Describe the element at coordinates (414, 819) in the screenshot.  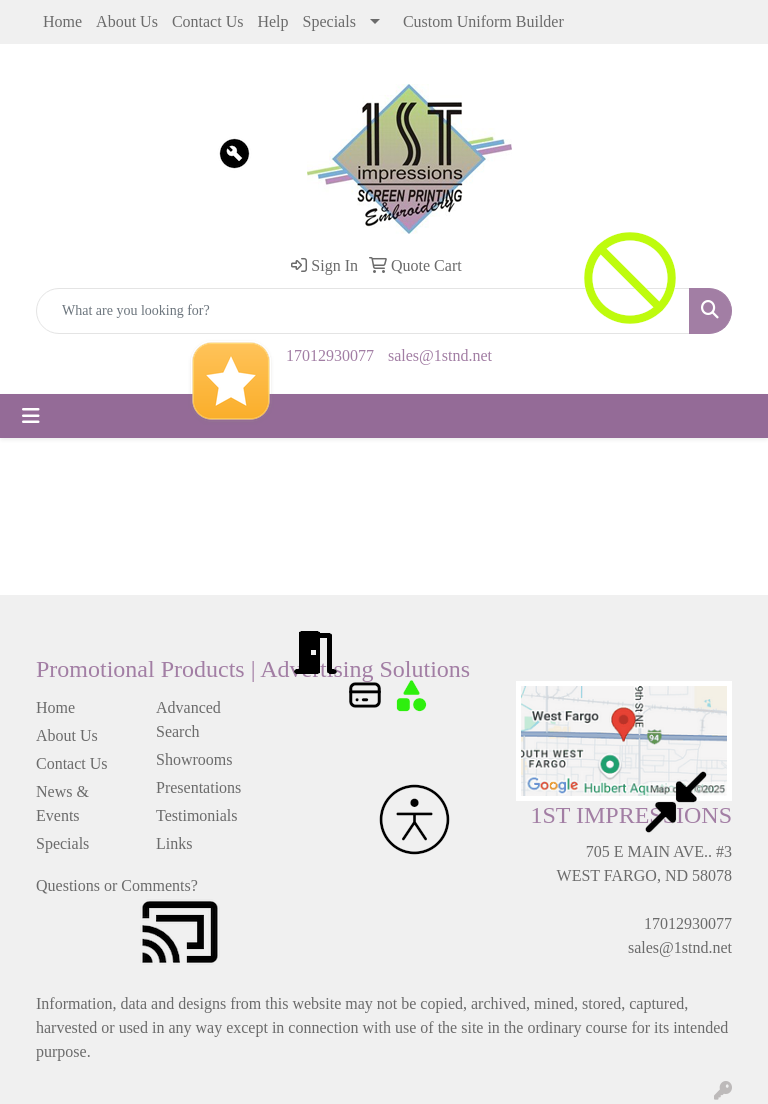
I see `view user profile` at that location.